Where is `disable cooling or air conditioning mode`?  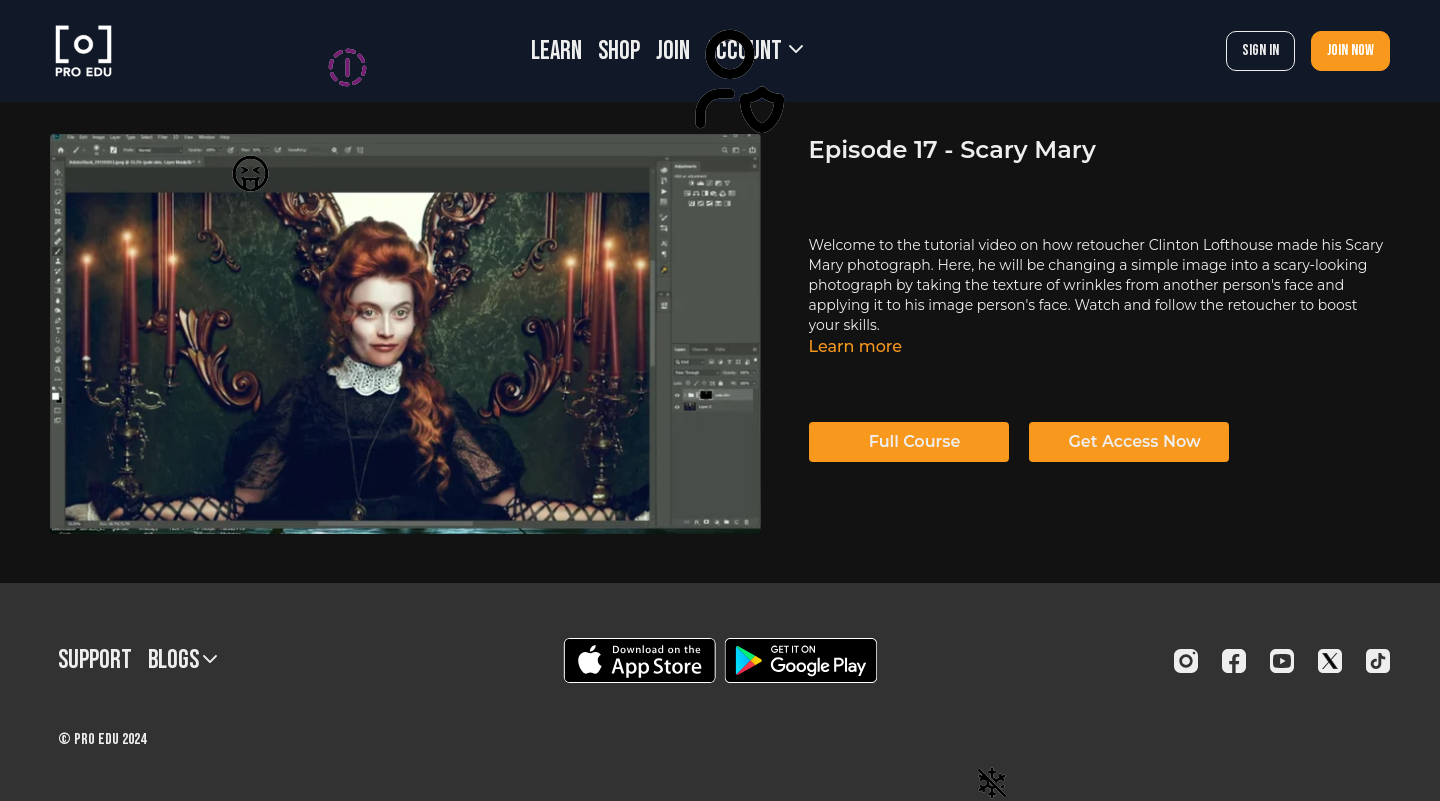 disable cooling or air conditioning mode is located at coordinates (992, 783).